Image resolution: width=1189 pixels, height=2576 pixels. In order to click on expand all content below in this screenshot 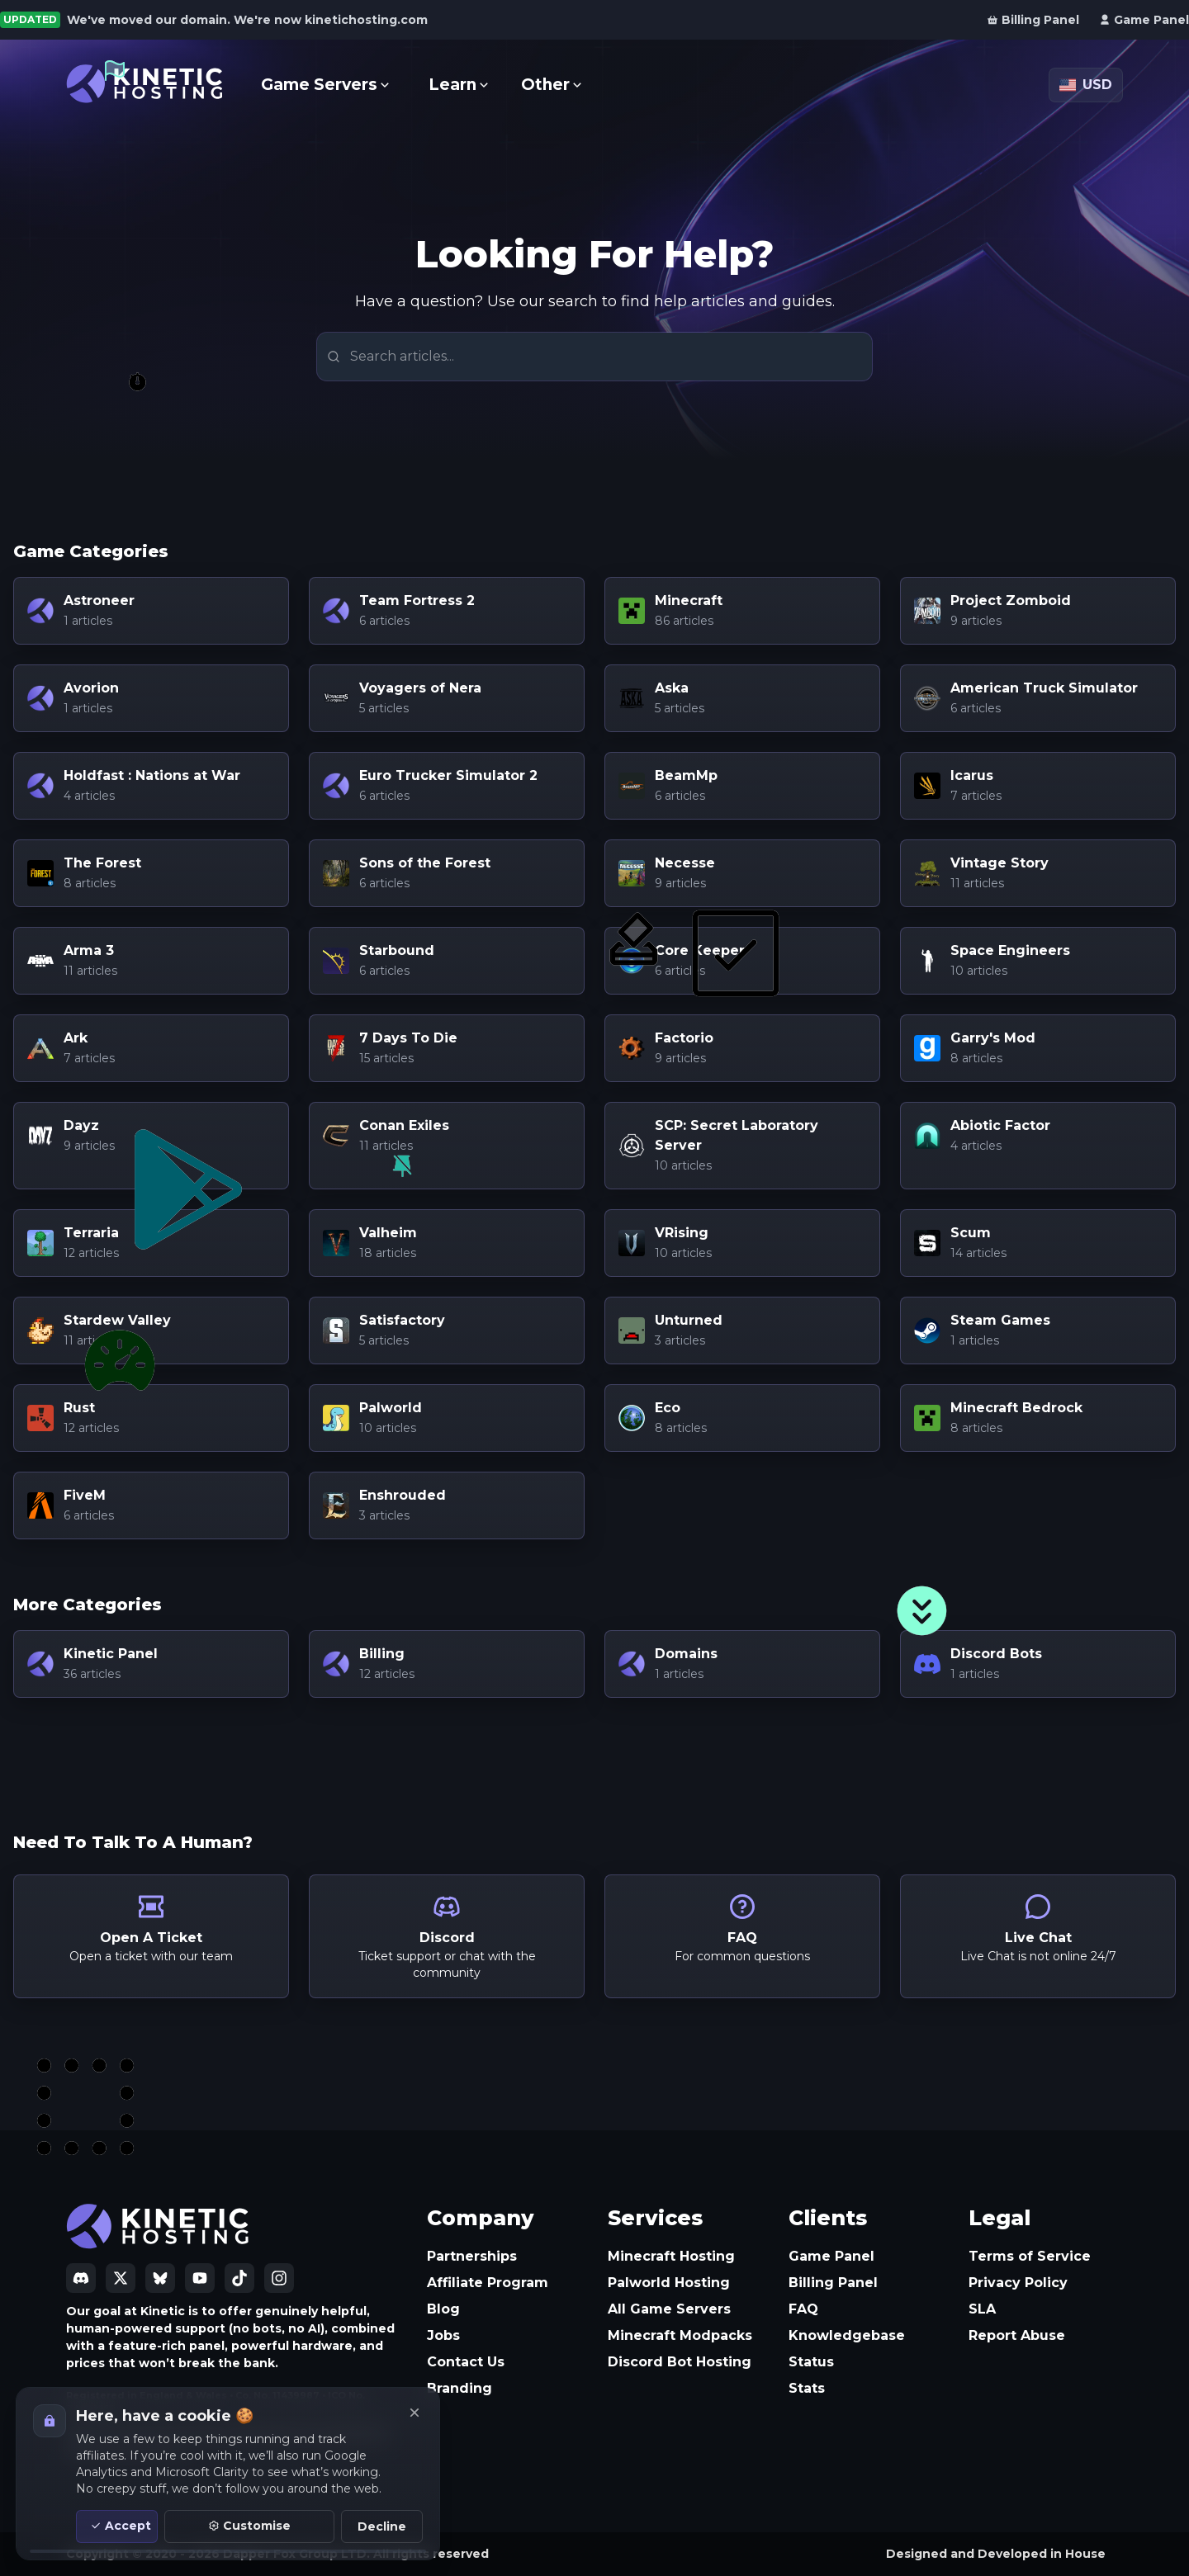, I will do `click(921, 1610)`.